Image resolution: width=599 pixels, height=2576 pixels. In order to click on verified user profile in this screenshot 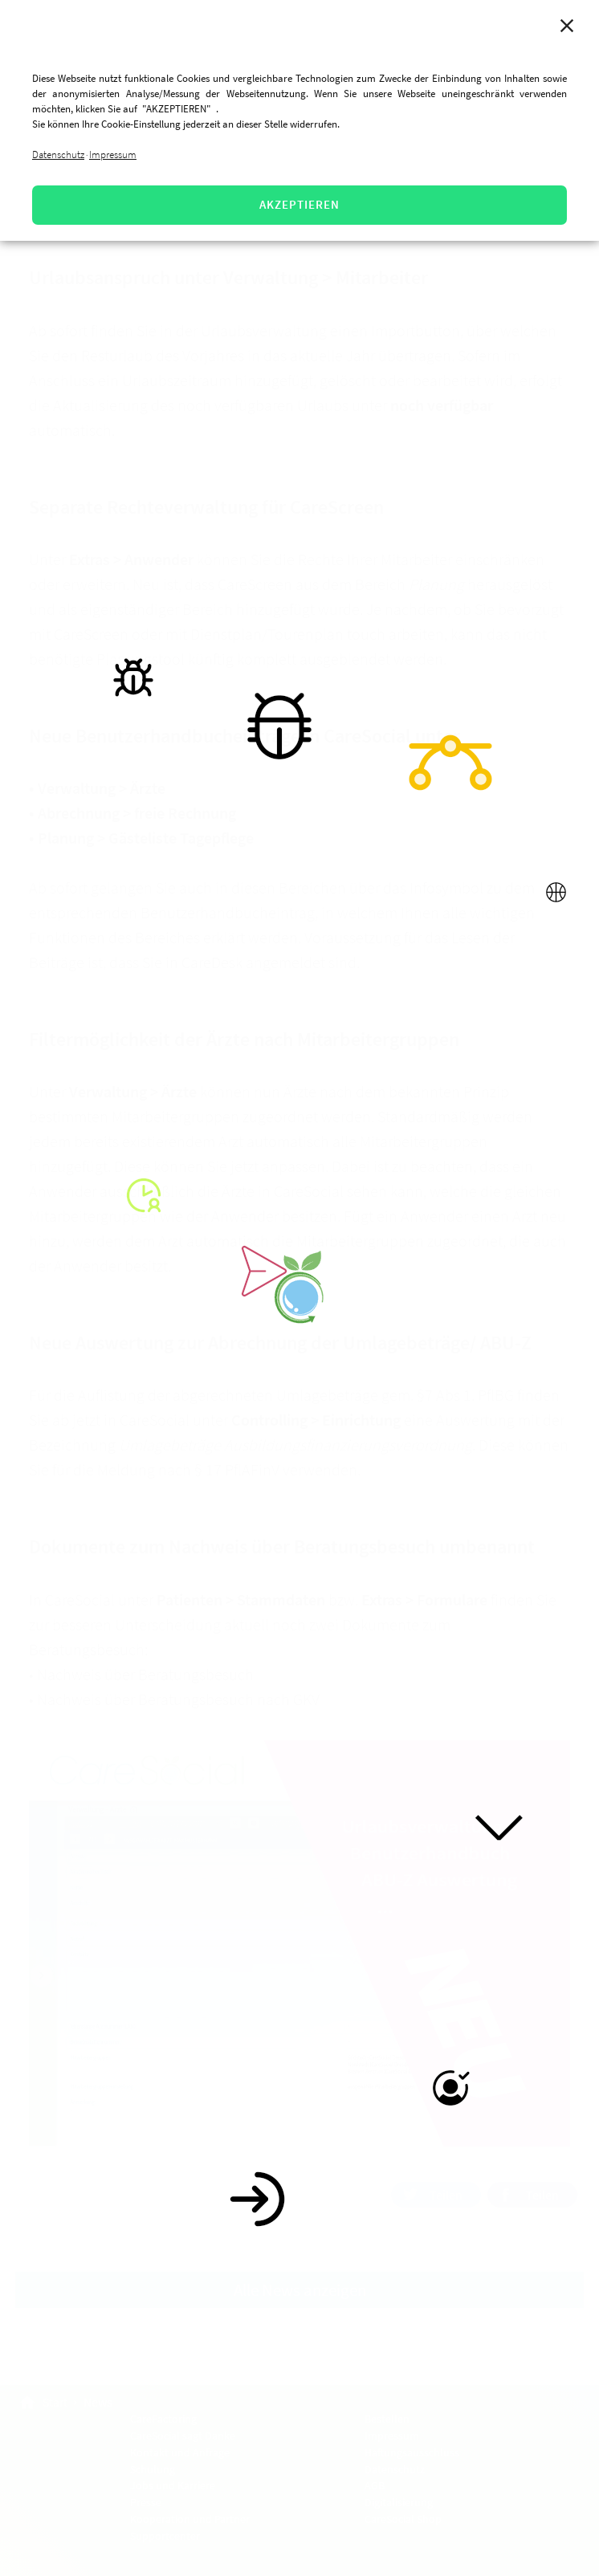, I will do `click(450, 2088)`.